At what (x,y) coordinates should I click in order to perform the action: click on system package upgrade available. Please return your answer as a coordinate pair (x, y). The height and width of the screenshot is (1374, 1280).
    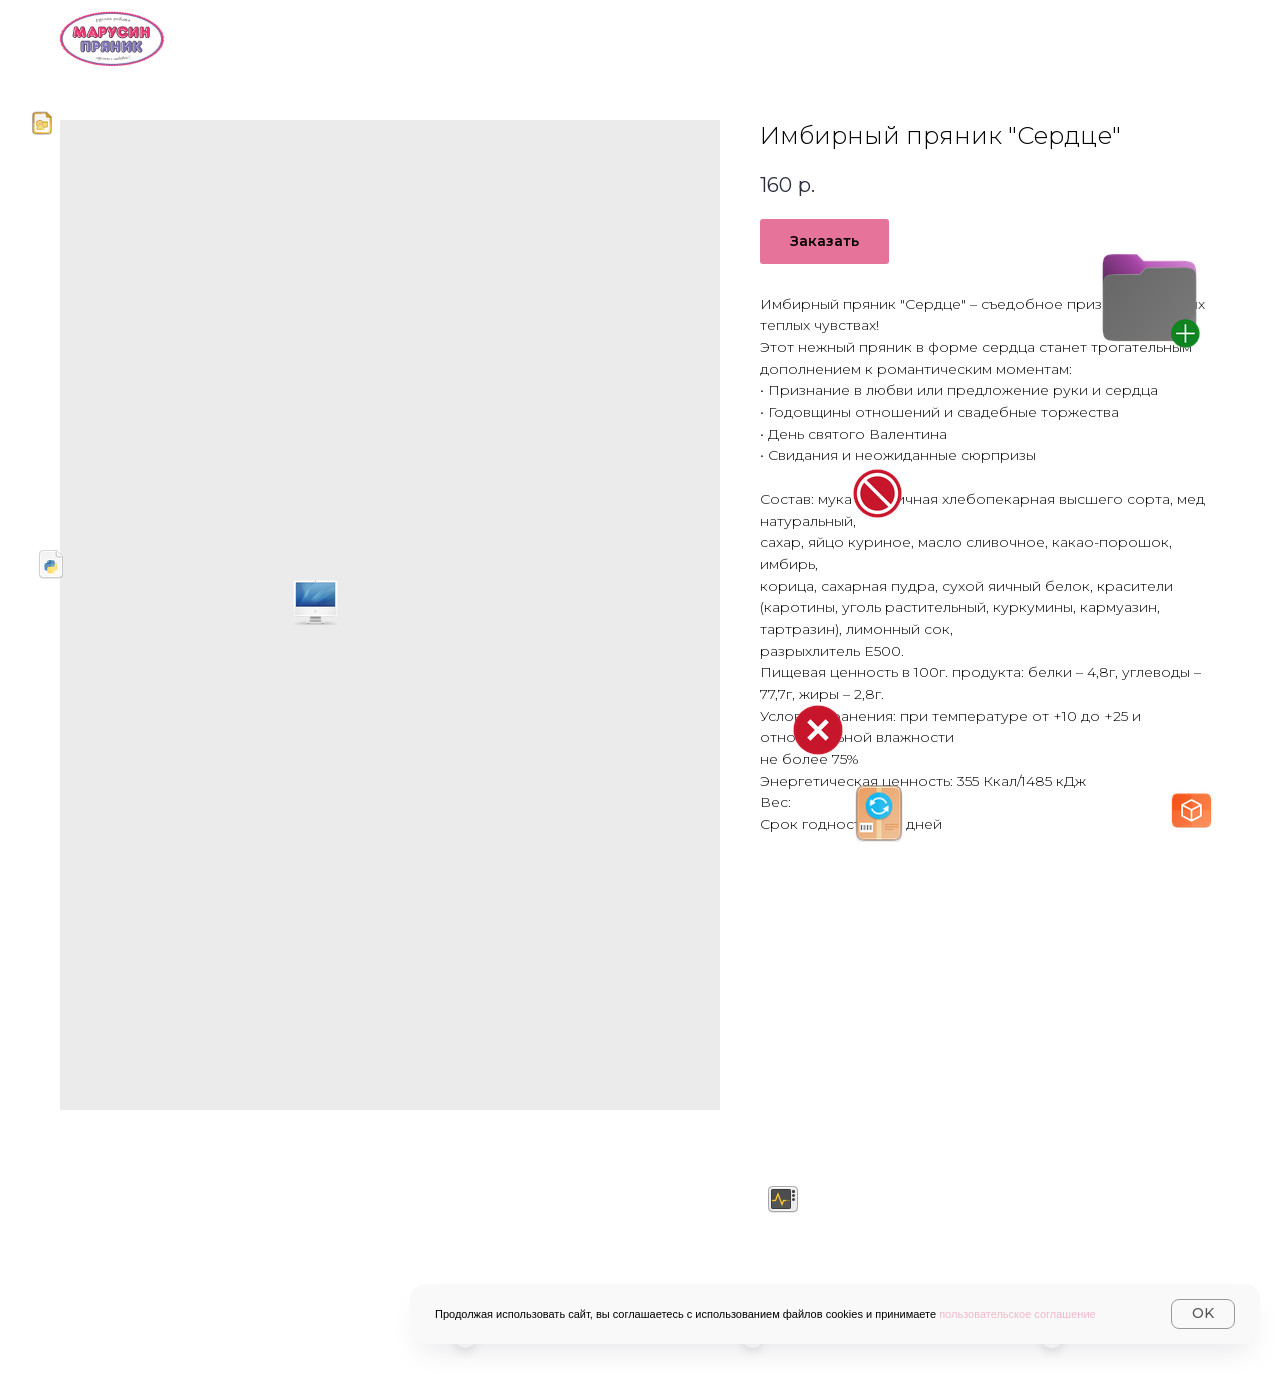
    Looking at the image, I should click on (879, 813).